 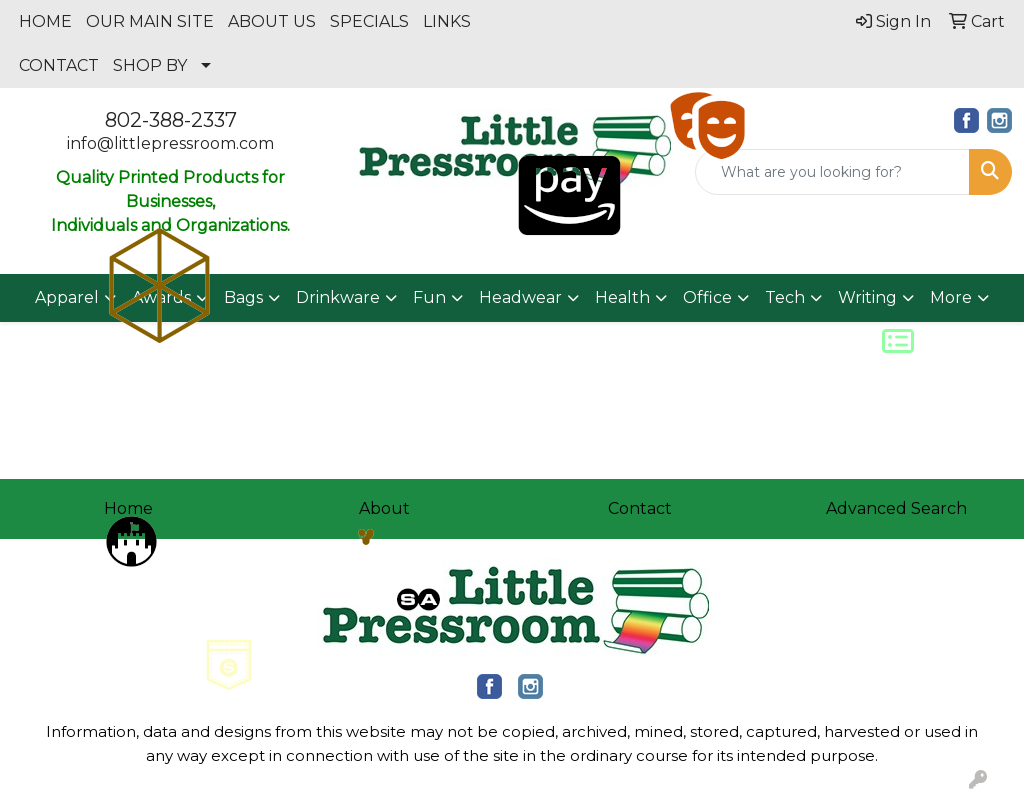 What do you see at coordinates (898, 341) in the screenshot?
I see `view list details or summary` at bounding box center [898, 341].